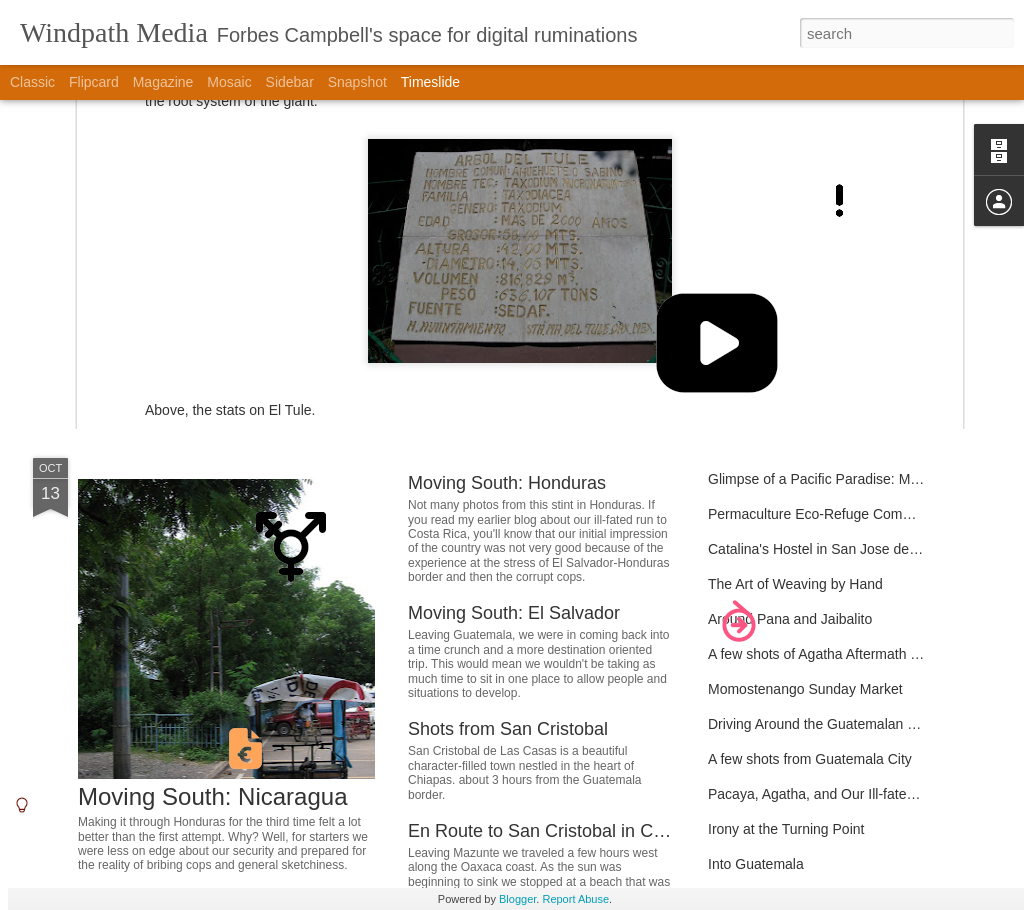 This screenshot has width=1024, height=910. Describe the element at coordinates (245, 748) in the screenshot. I see `view euro currency document` at that location.